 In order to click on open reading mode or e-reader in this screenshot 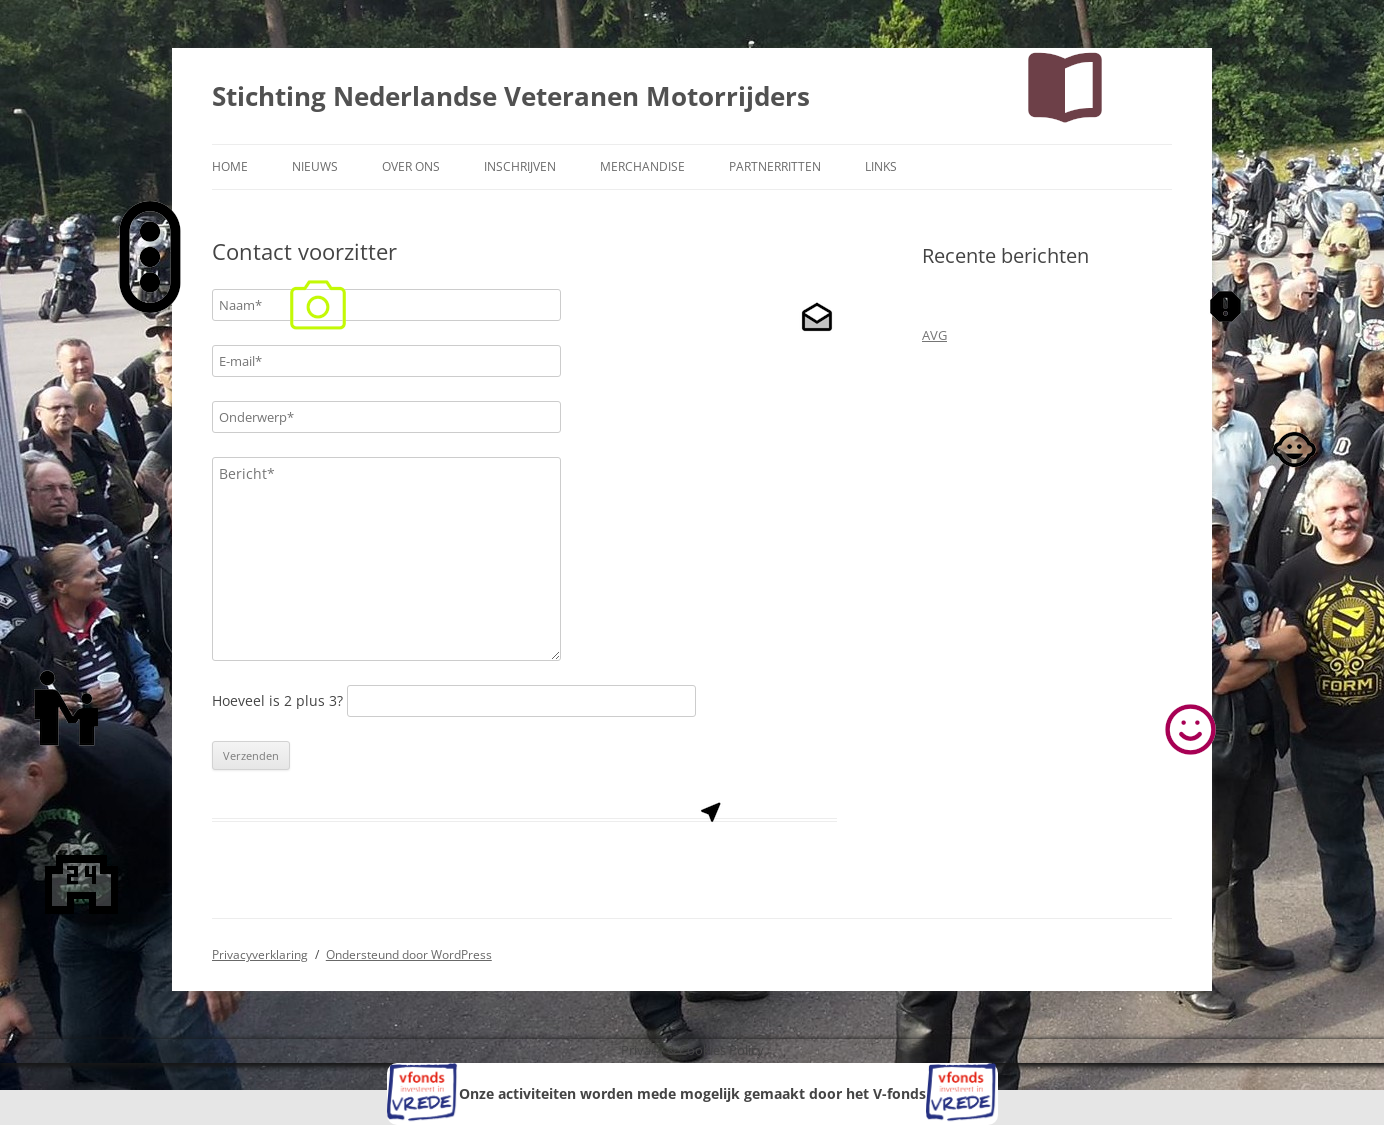, I will do `click(1065, 85)`.